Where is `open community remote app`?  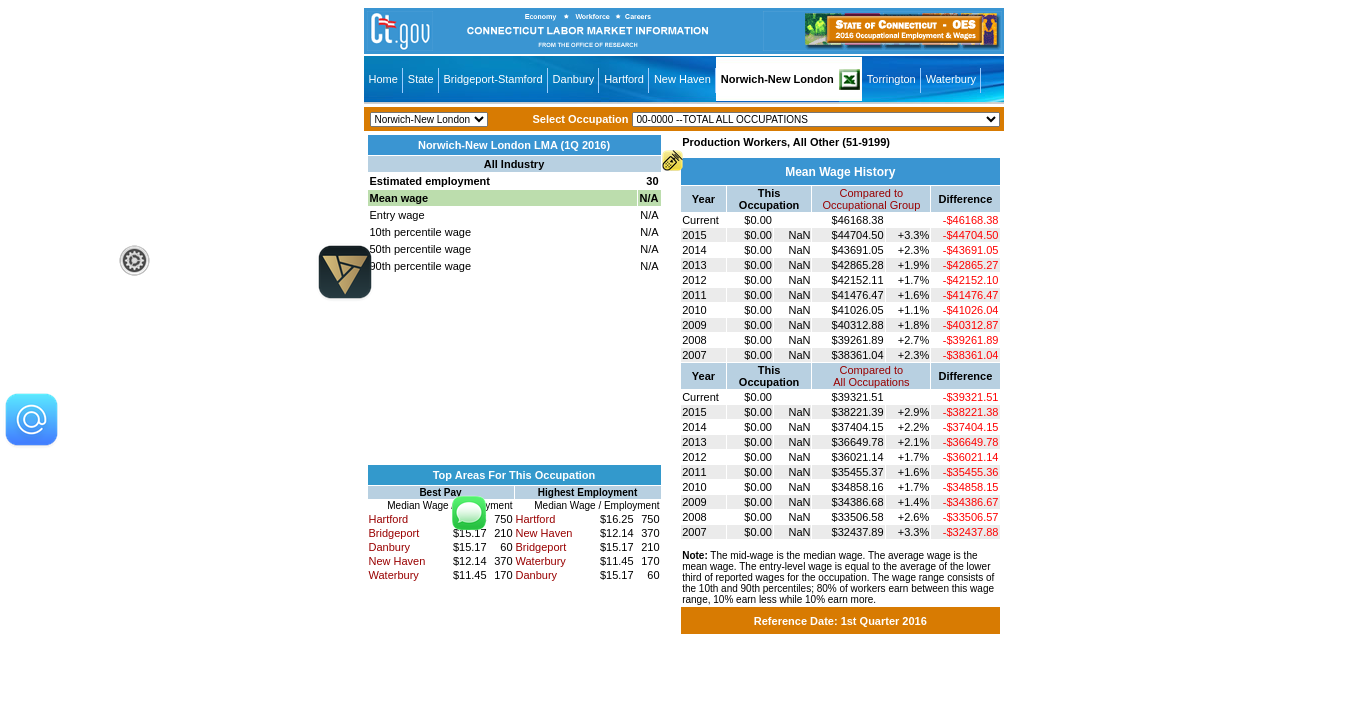 open community remote app is located at coordinates (672, 160).